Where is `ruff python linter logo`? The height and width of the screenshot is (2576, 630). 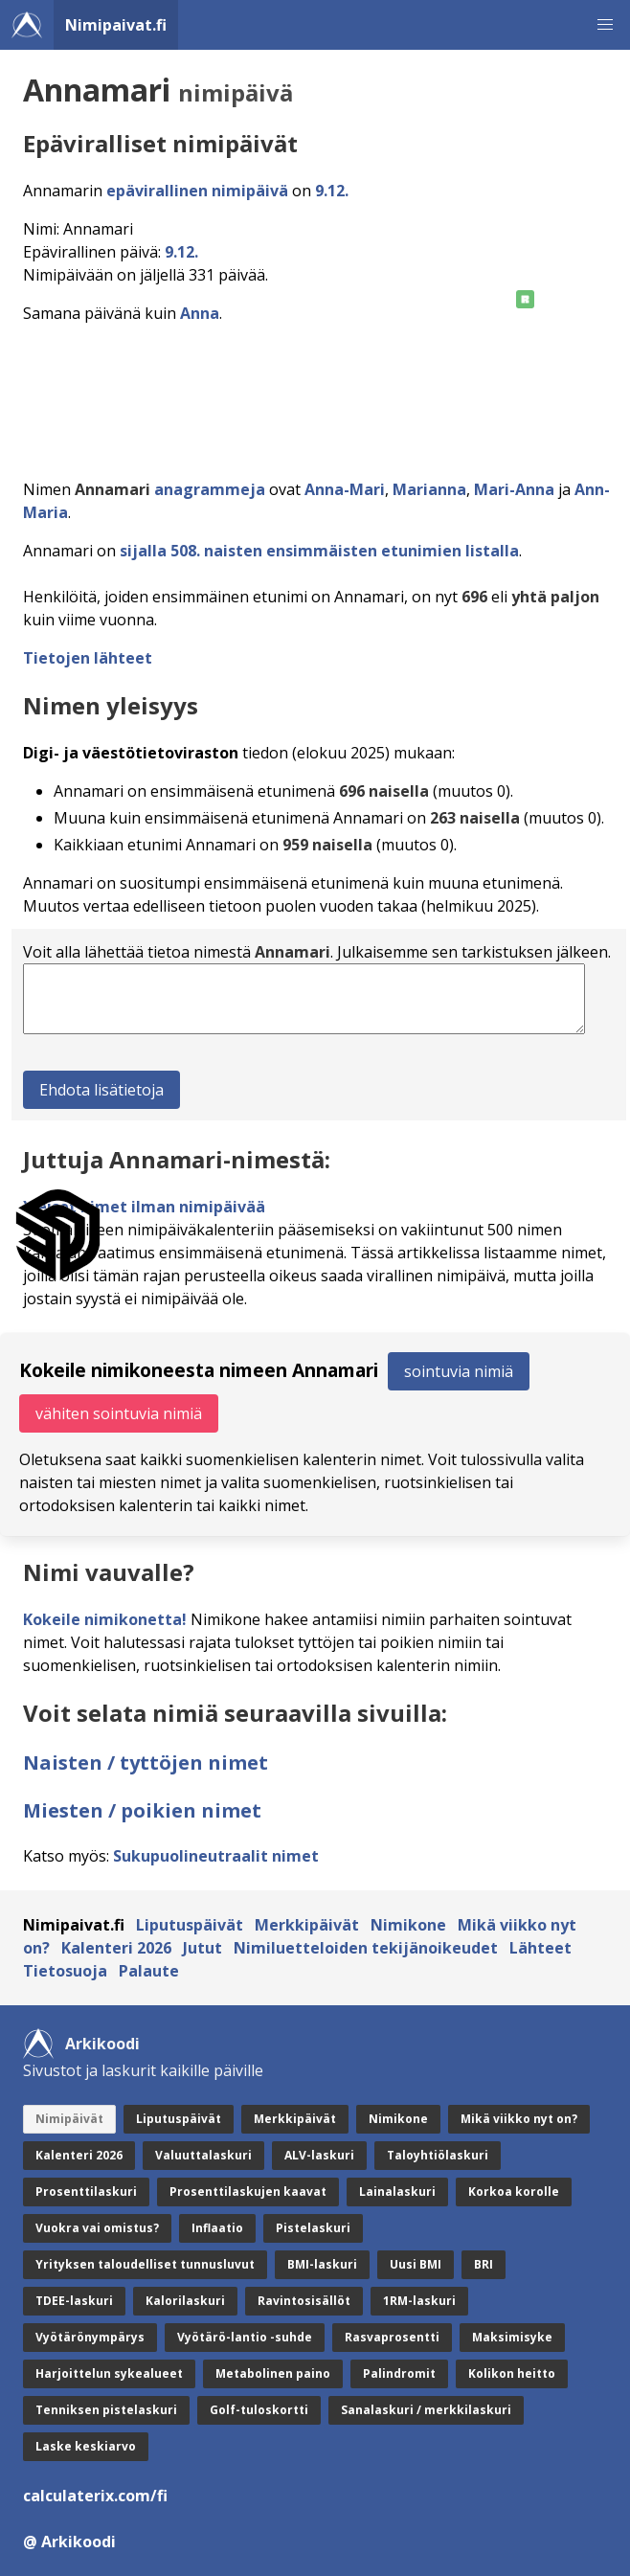 ruff python linter logo is located at coordinates (525, 299).